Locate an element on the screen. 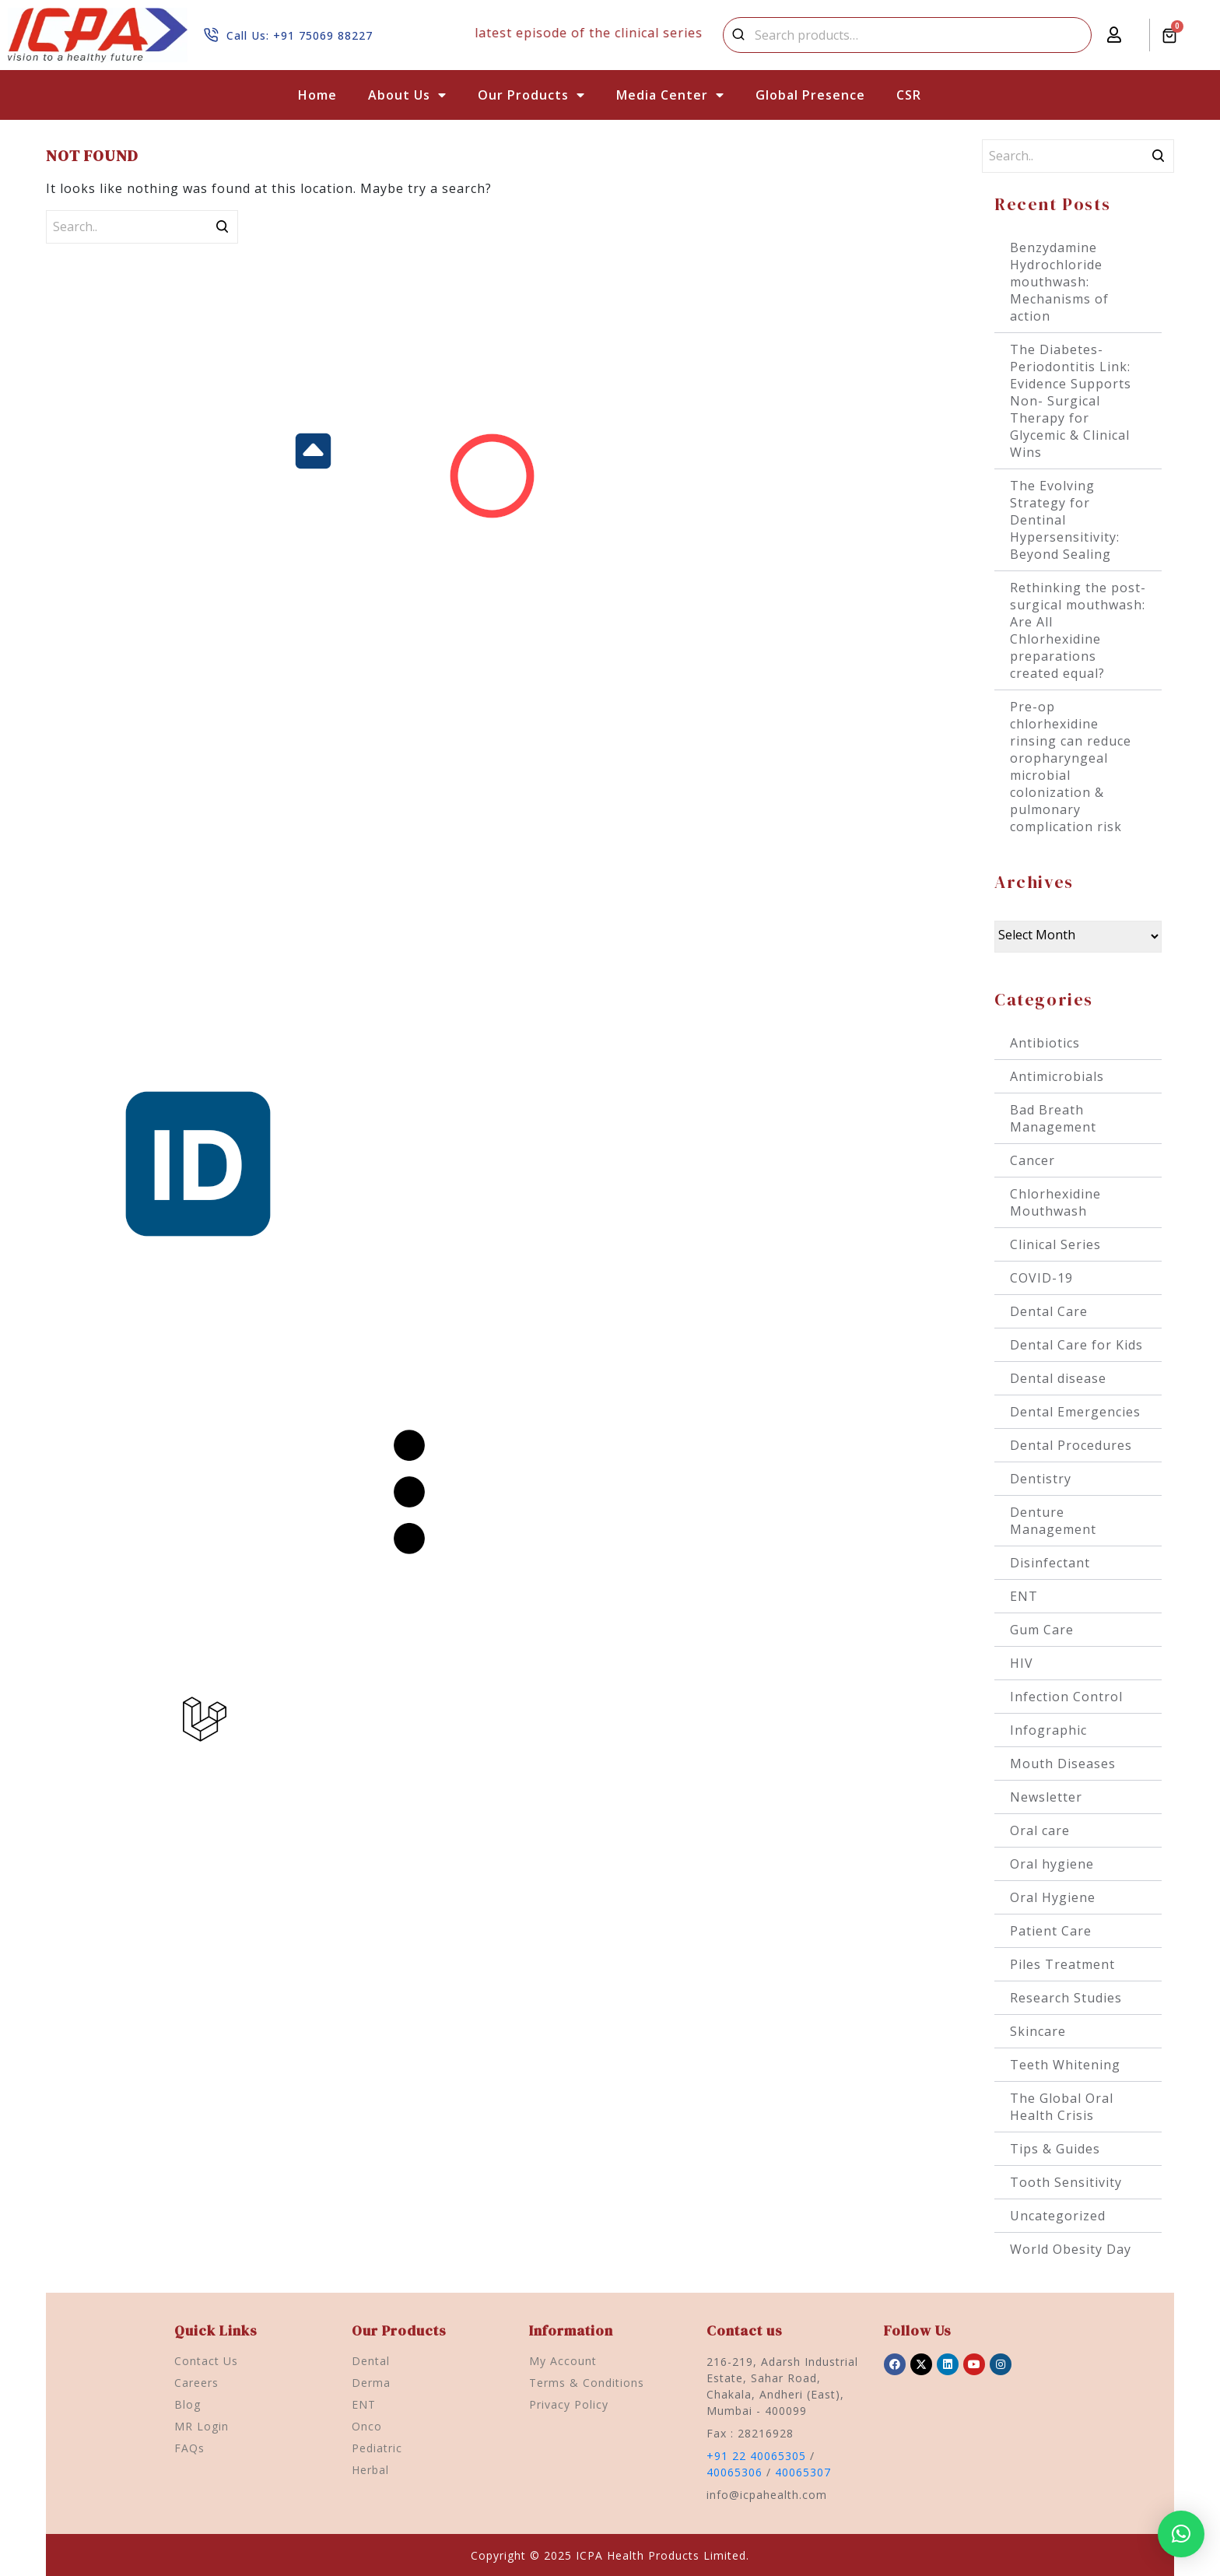 The width and height of the screenshot is (1220, 2576). open more options menu is located at coordinates (409, 1492).